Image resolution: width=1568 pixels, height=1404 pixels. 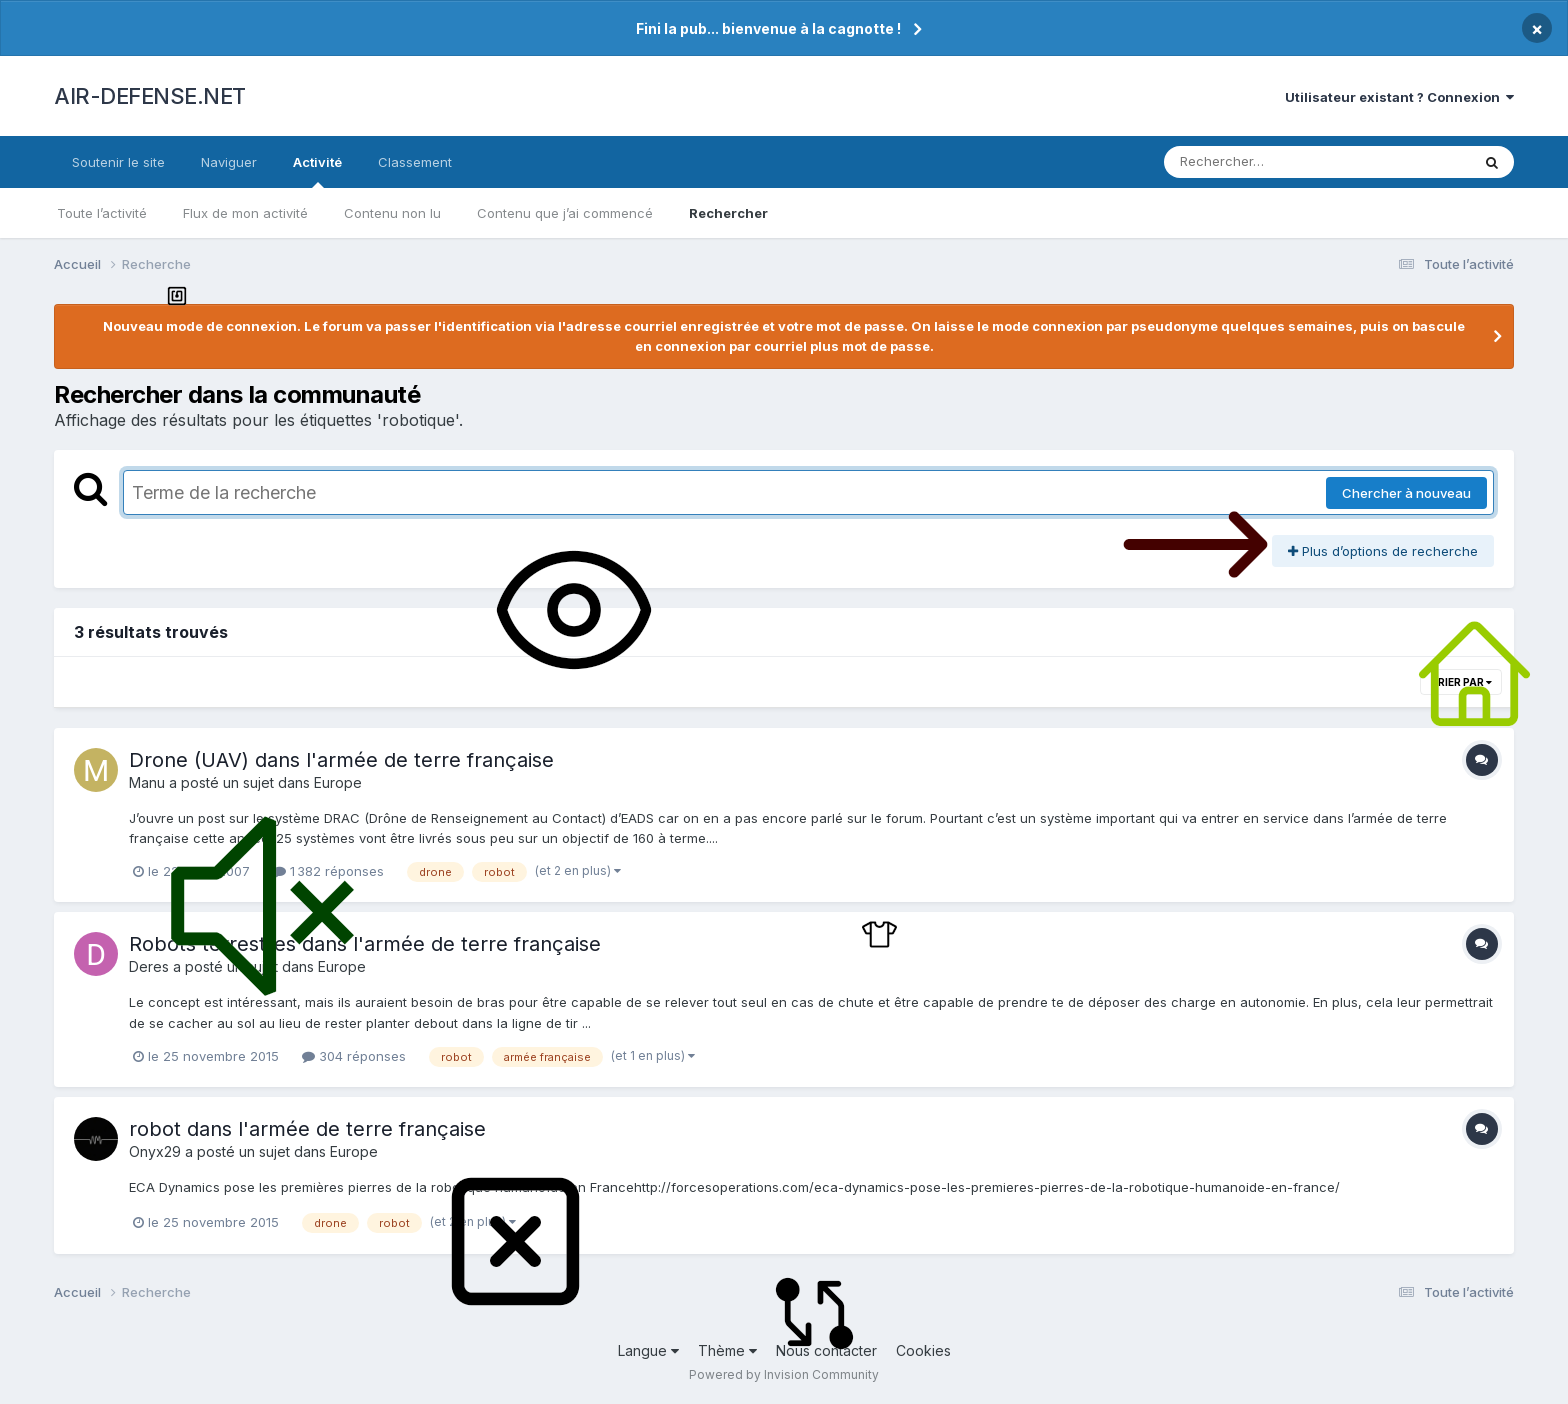 I want to click on view or preview content, so click(x=574, y=610).